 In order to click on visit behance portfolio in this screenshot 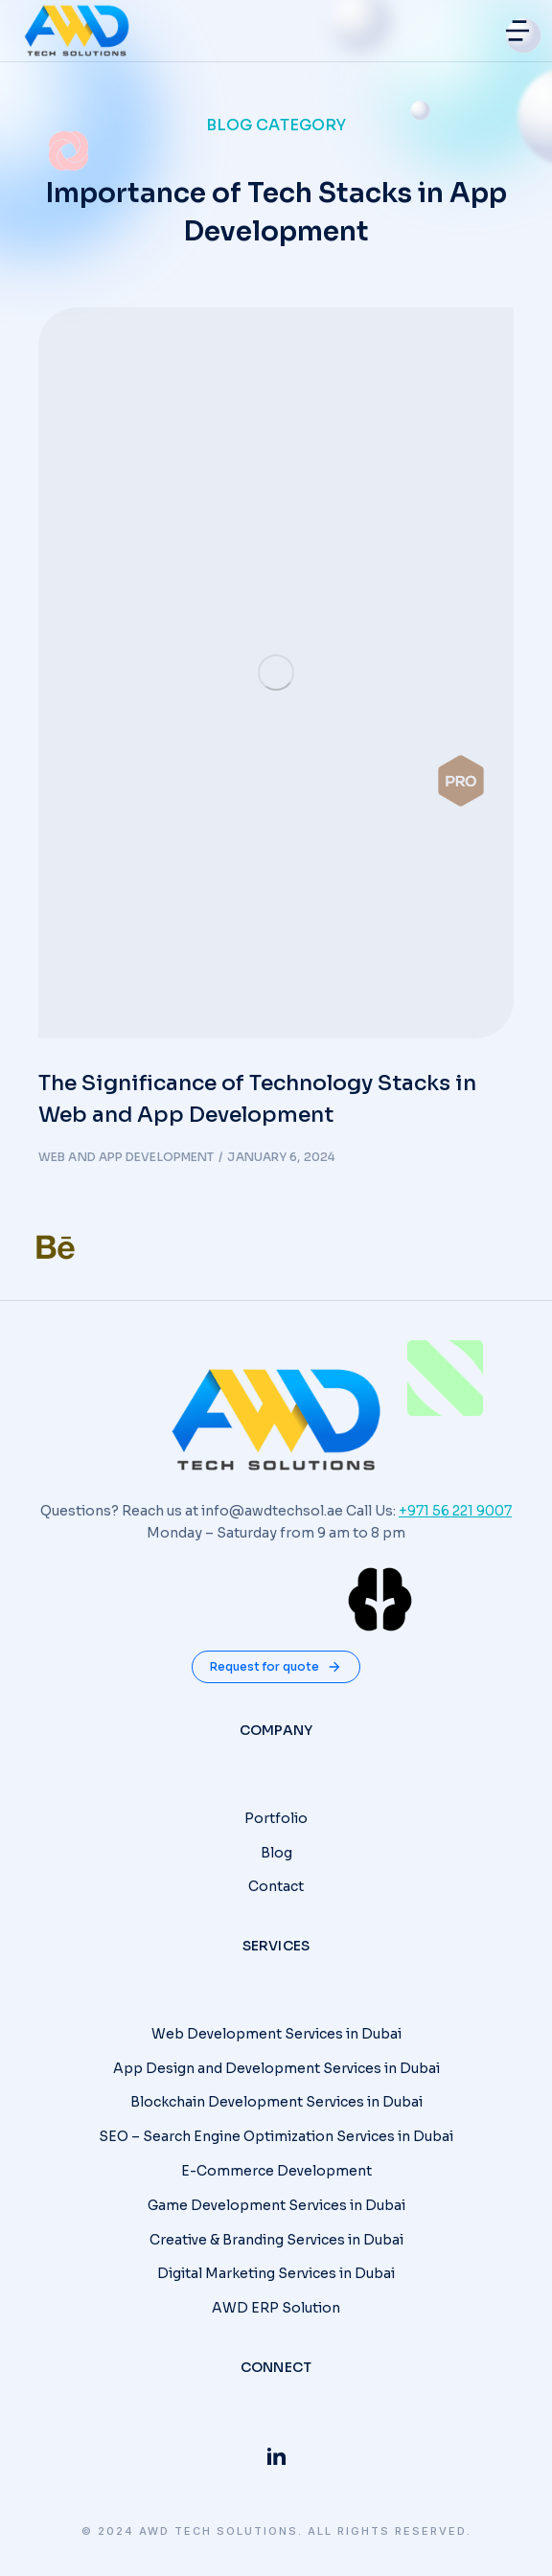, I will do `click(56, 1247)`.